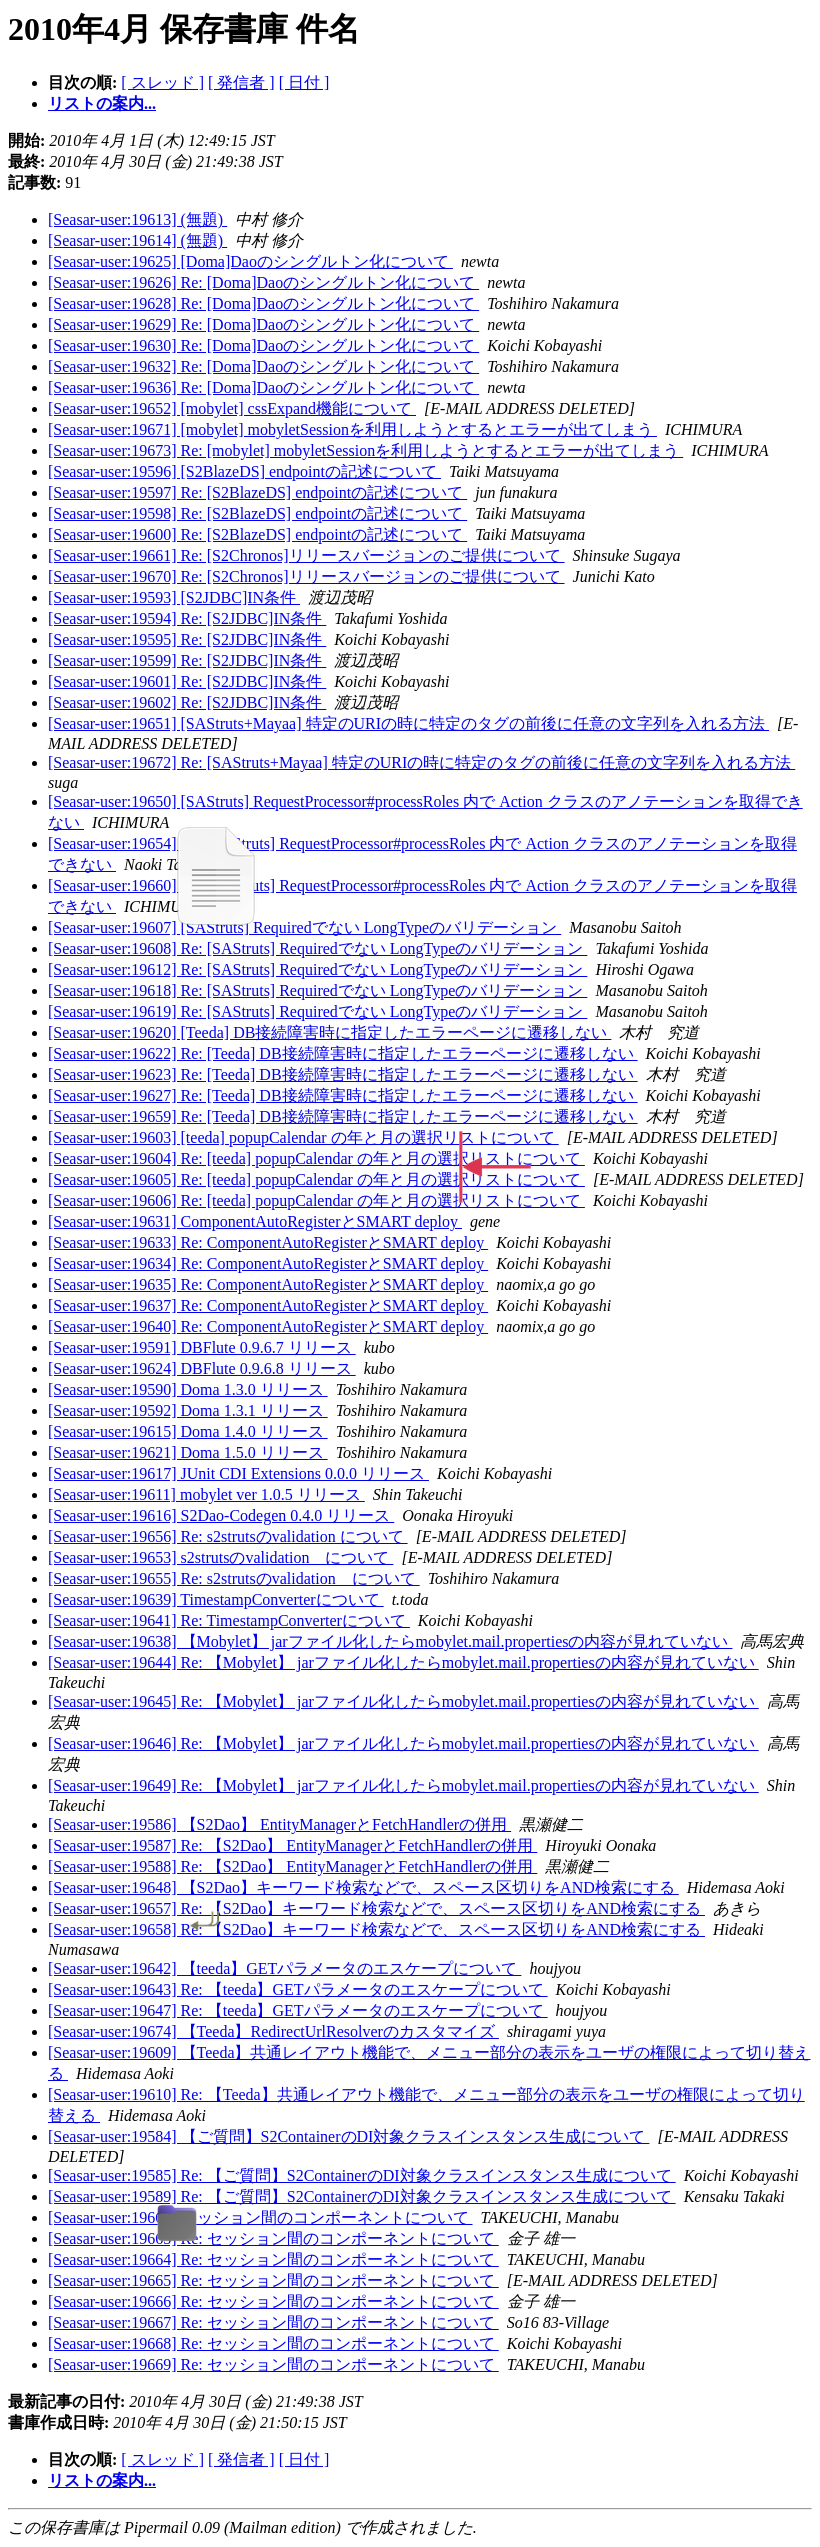 The width and height of the screenshot is (820, 2547). I want to click on go to the first item in a list or sequence, so click(495, 1167).